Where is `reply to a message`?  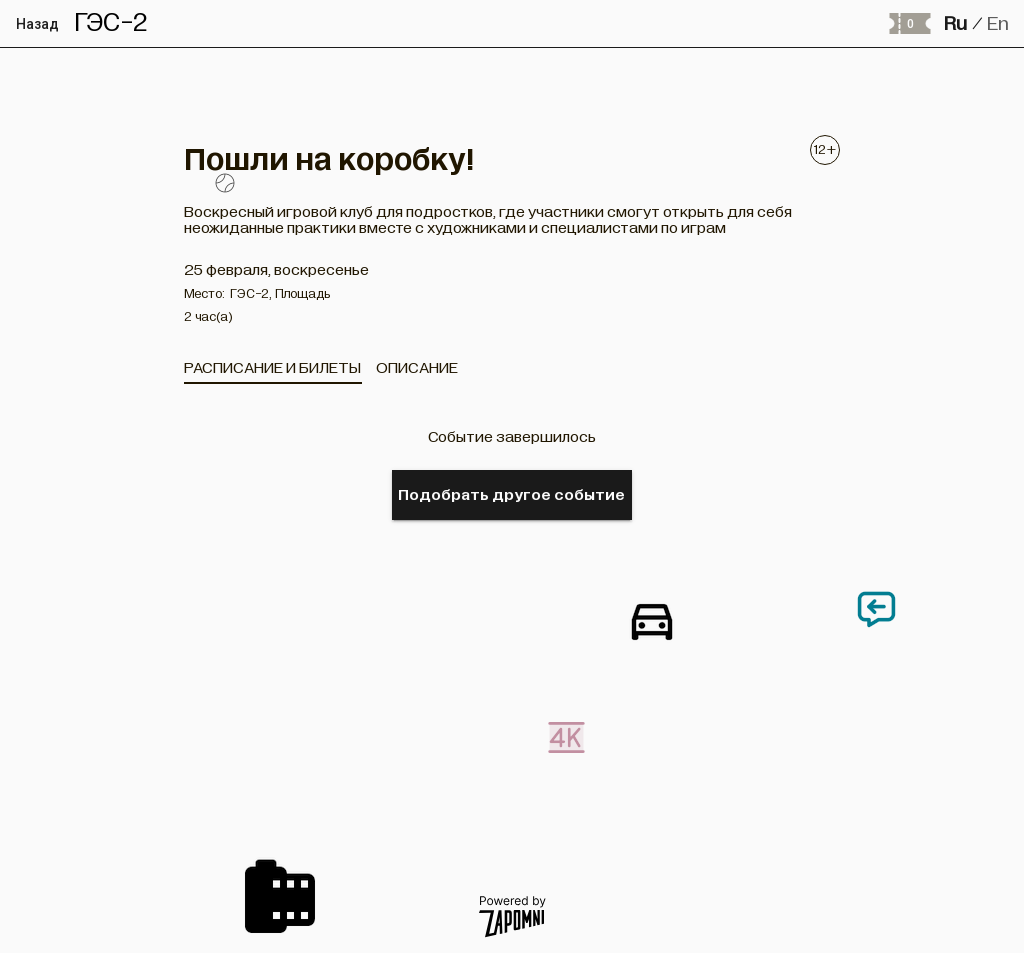 reply to a message is located at coordinates (876, 608).